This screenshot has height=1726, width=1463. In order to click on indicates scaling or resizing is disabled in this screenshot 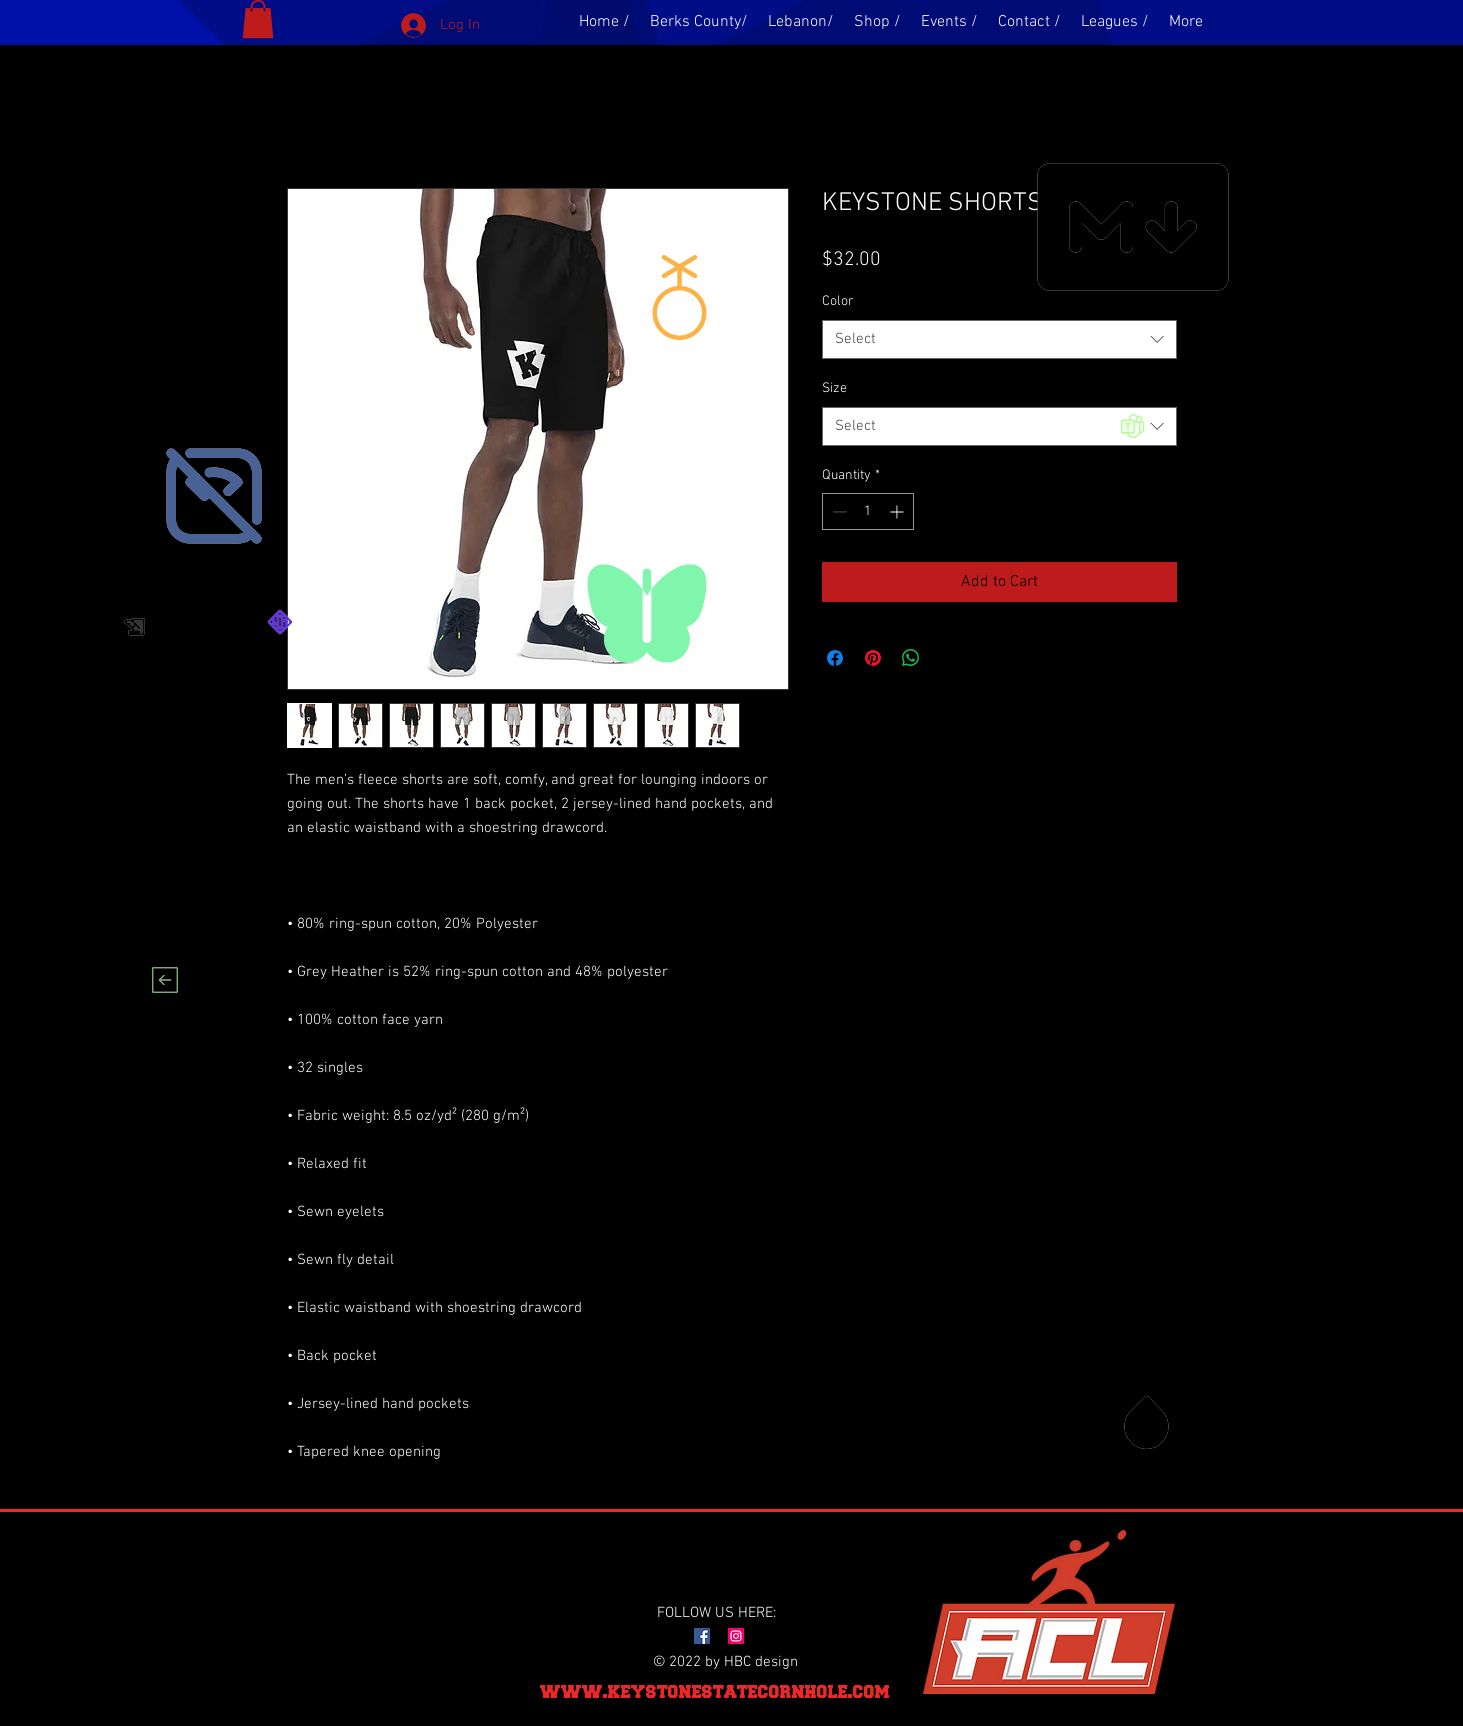, I will do `click(214, 496)`.